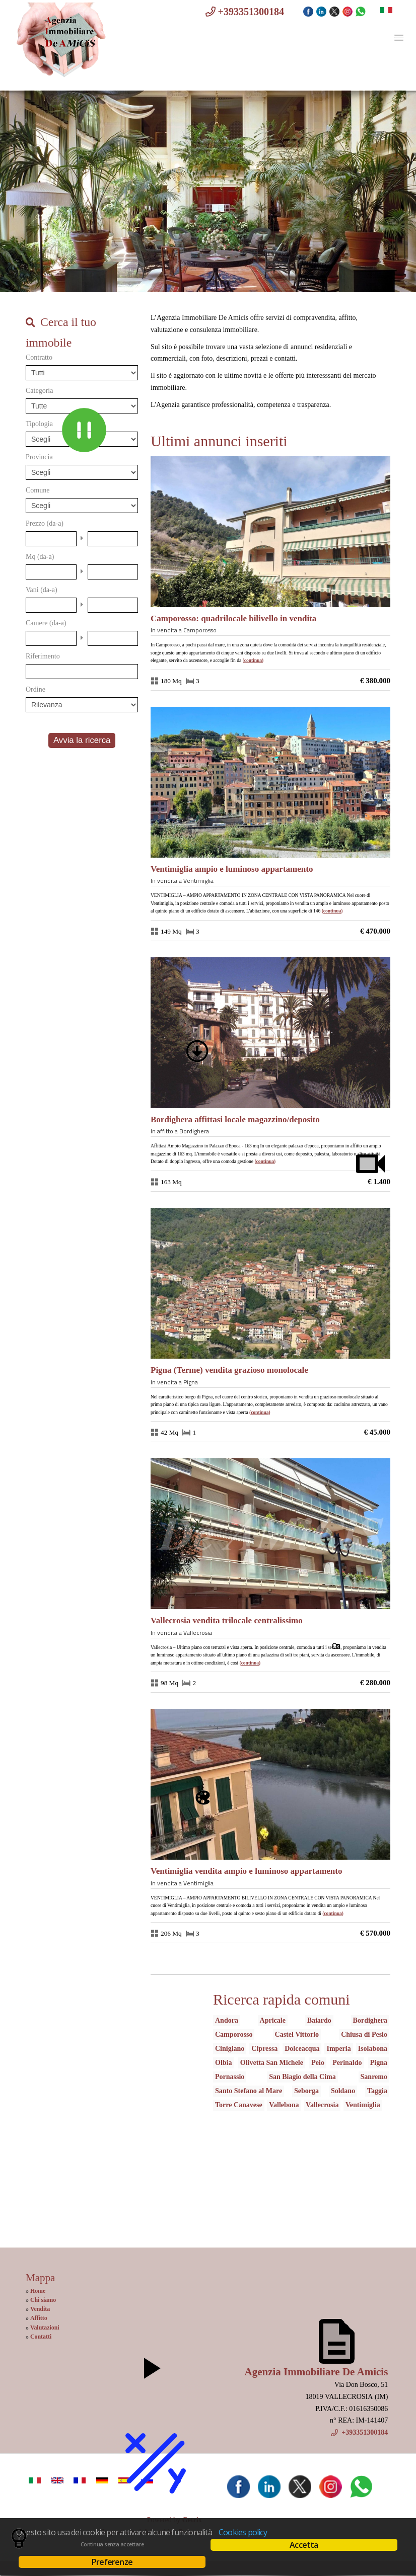 The height and width of the screenshot is (2576, 416). I want to click on view document details, so click(336, 2341).